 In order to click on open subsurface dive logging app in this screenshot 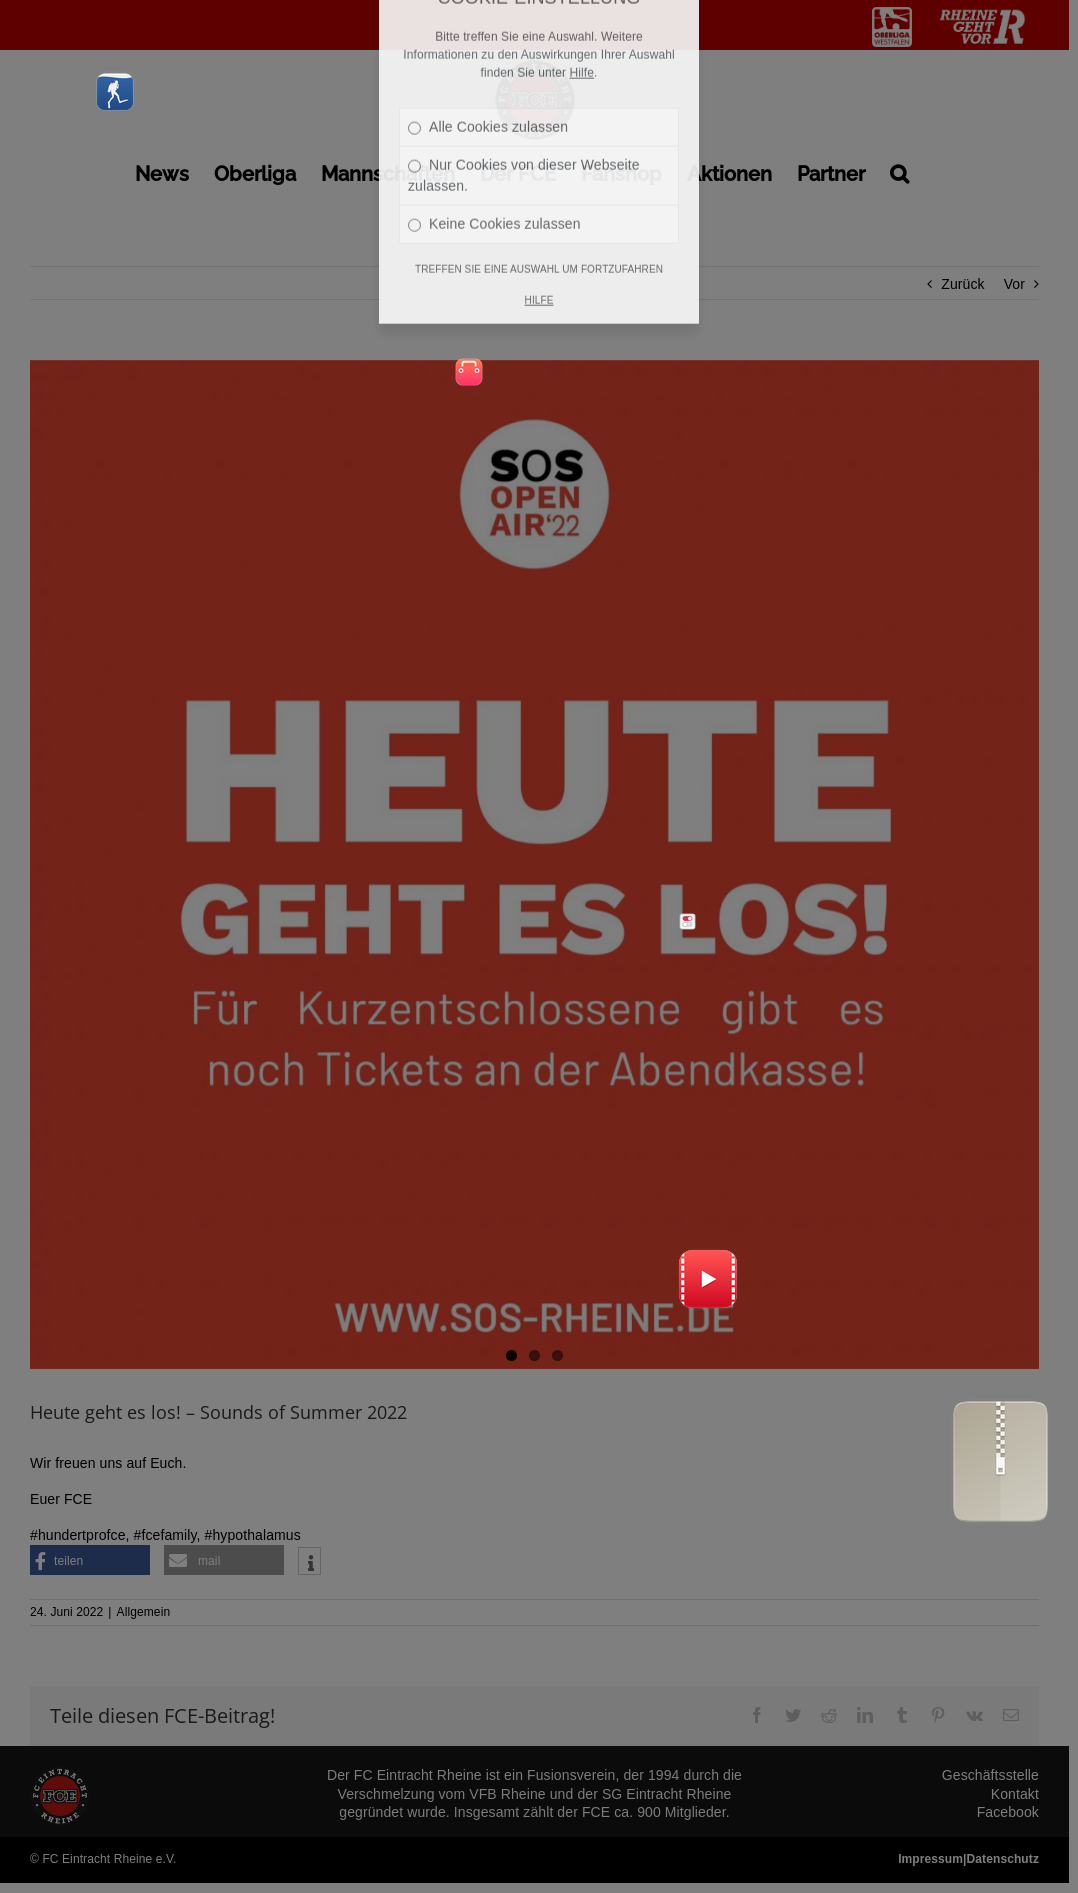, I will do `click(115, 92)`.